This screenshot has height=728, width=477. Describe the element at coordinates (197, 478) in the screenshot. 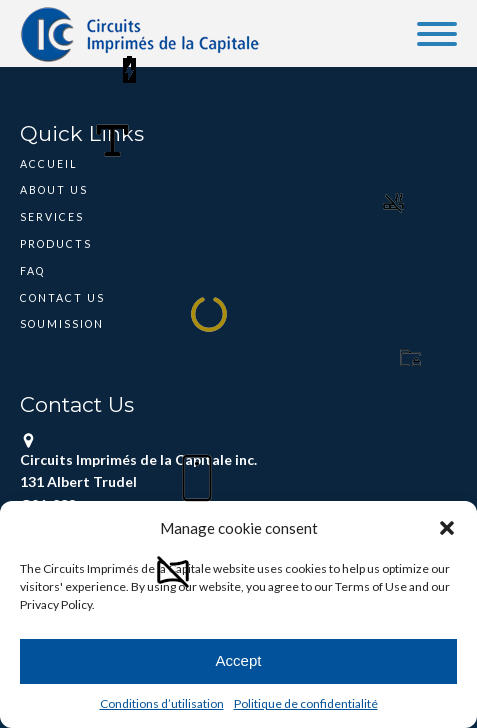

I see `access device camera through mobile` at that location.